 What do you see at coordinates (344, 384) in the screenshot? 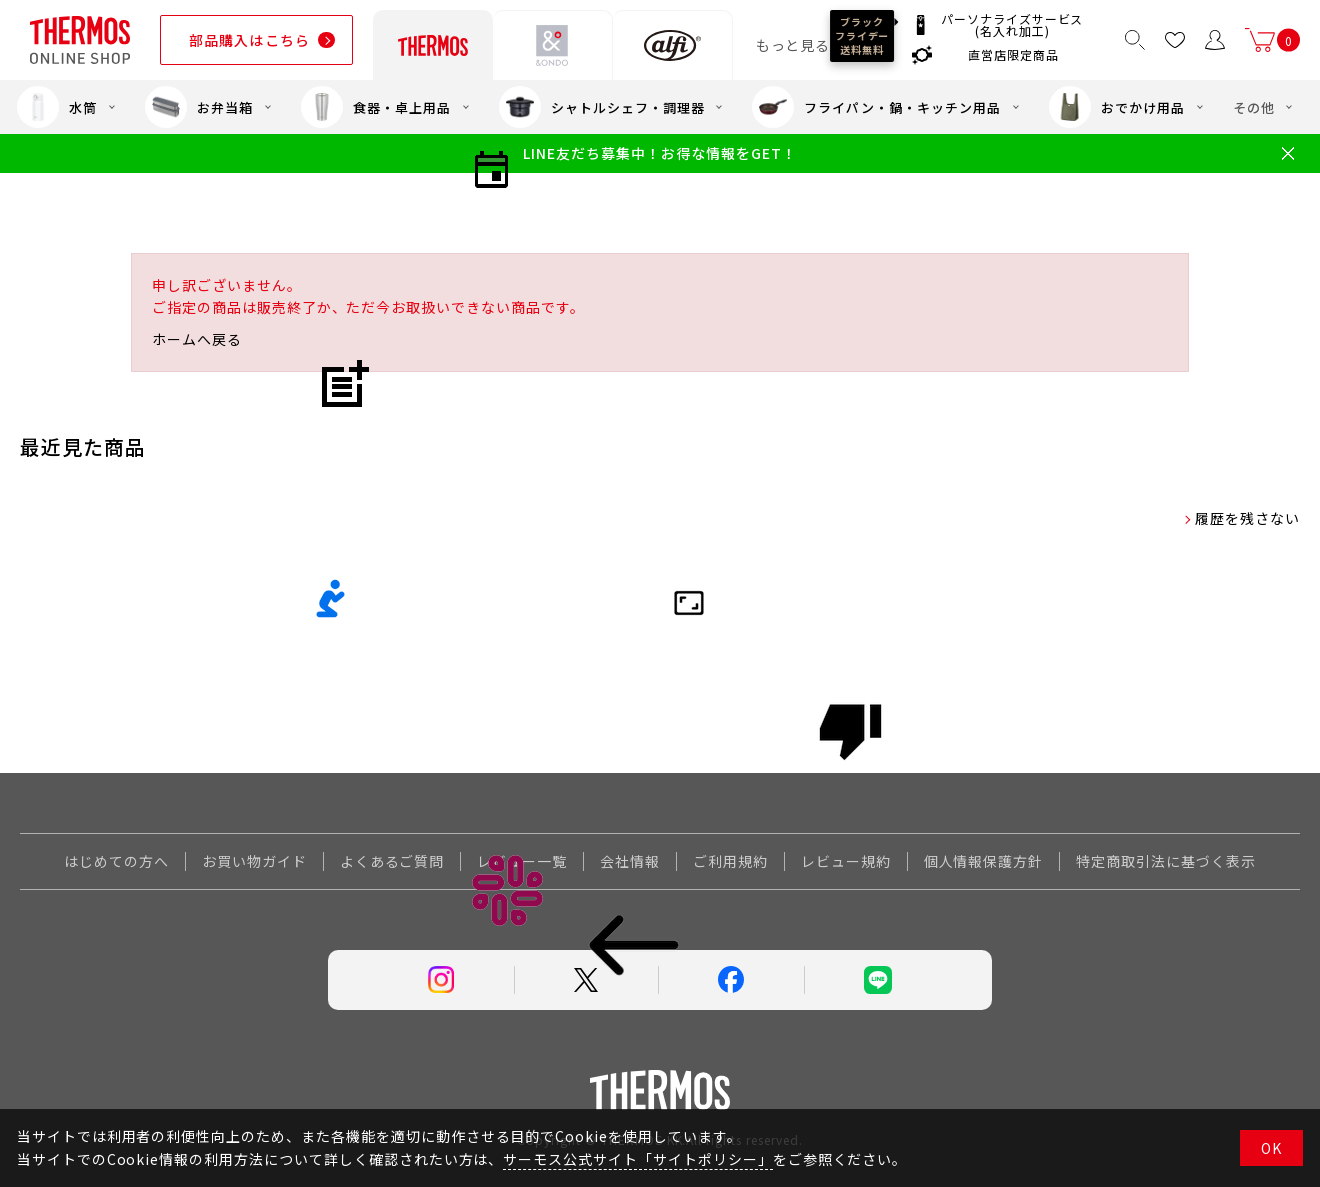
I see `create a new post or document` at bounding box center [344, 384].